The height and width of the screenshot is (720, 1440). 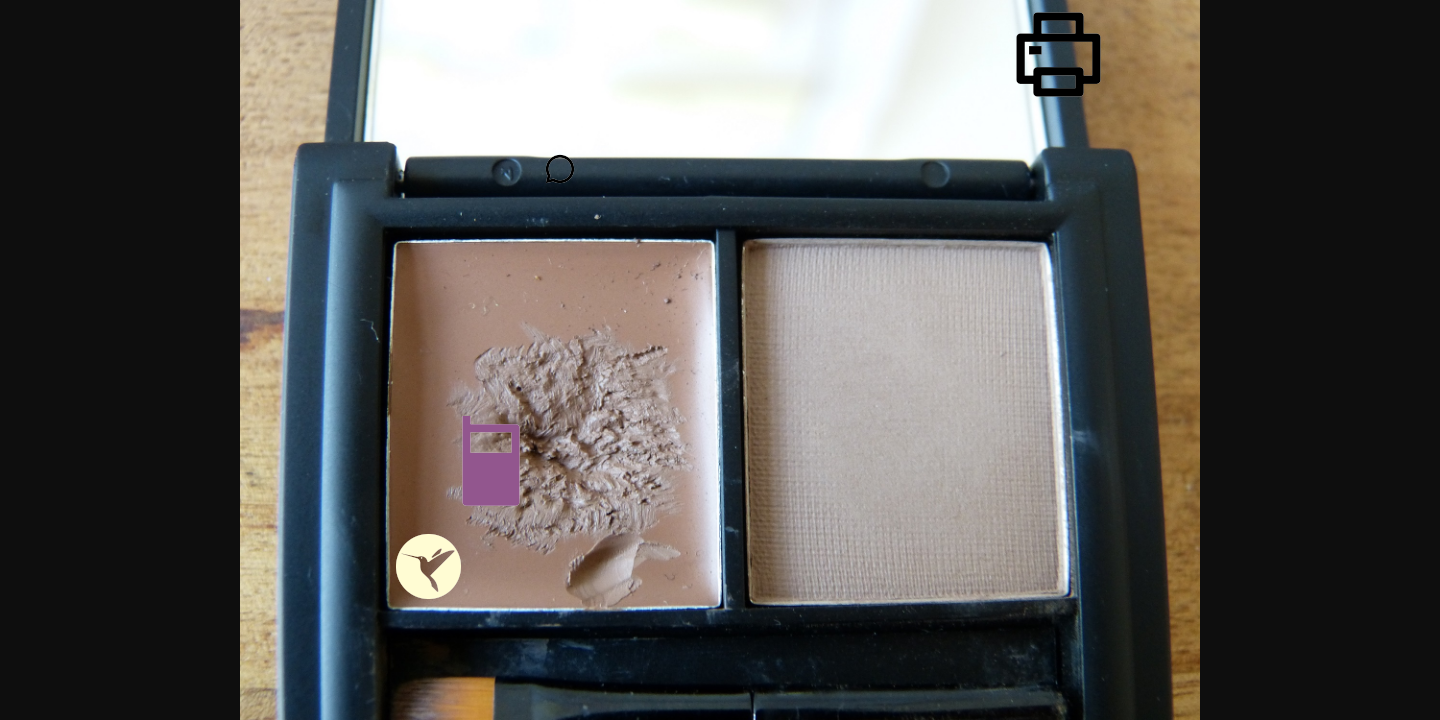 I want to click on indicates mobile device or phone functionality, so click(x=491, y=465).